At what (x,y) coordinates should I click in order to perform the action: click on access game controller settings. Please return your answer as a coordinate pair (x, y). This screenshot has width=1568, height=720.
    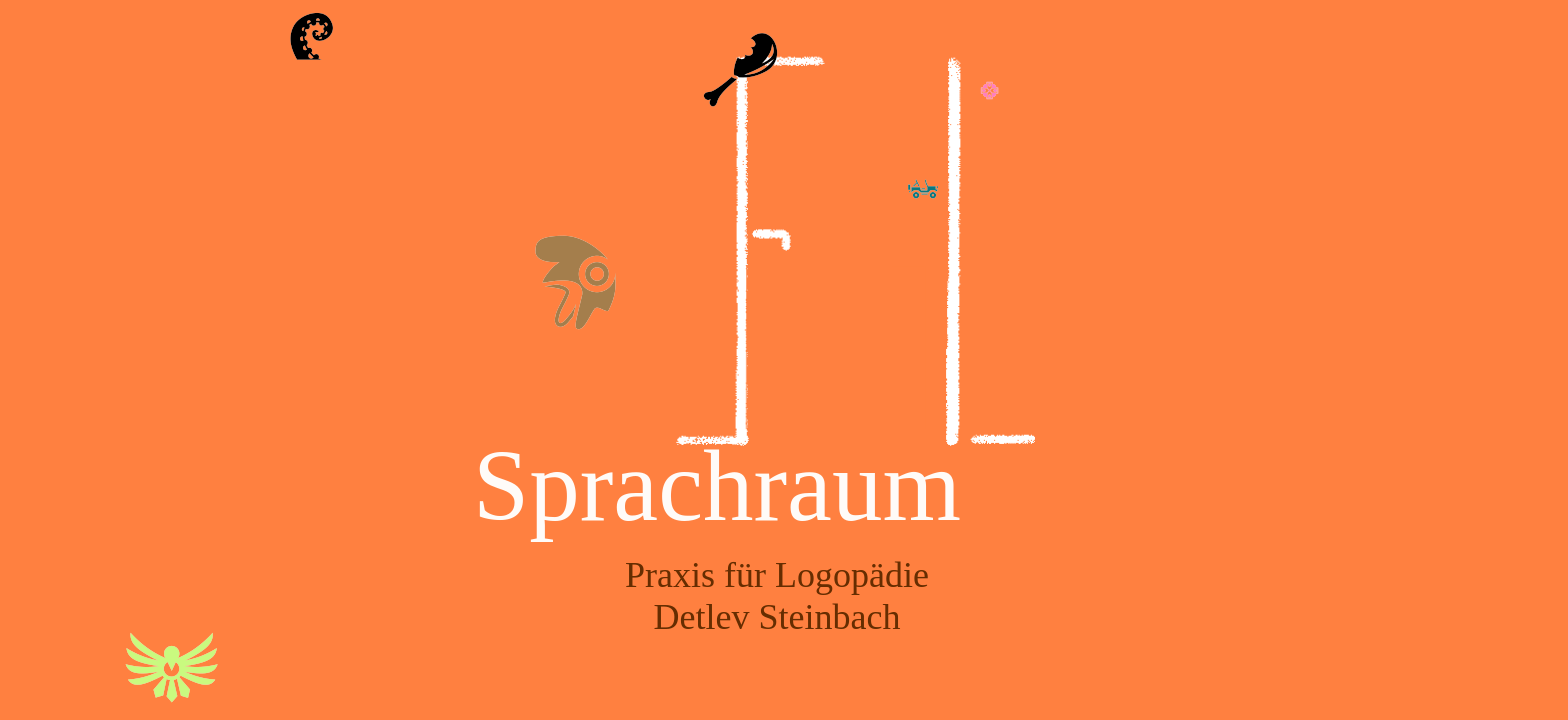
    Looking at the image, I should click on (989, 90).